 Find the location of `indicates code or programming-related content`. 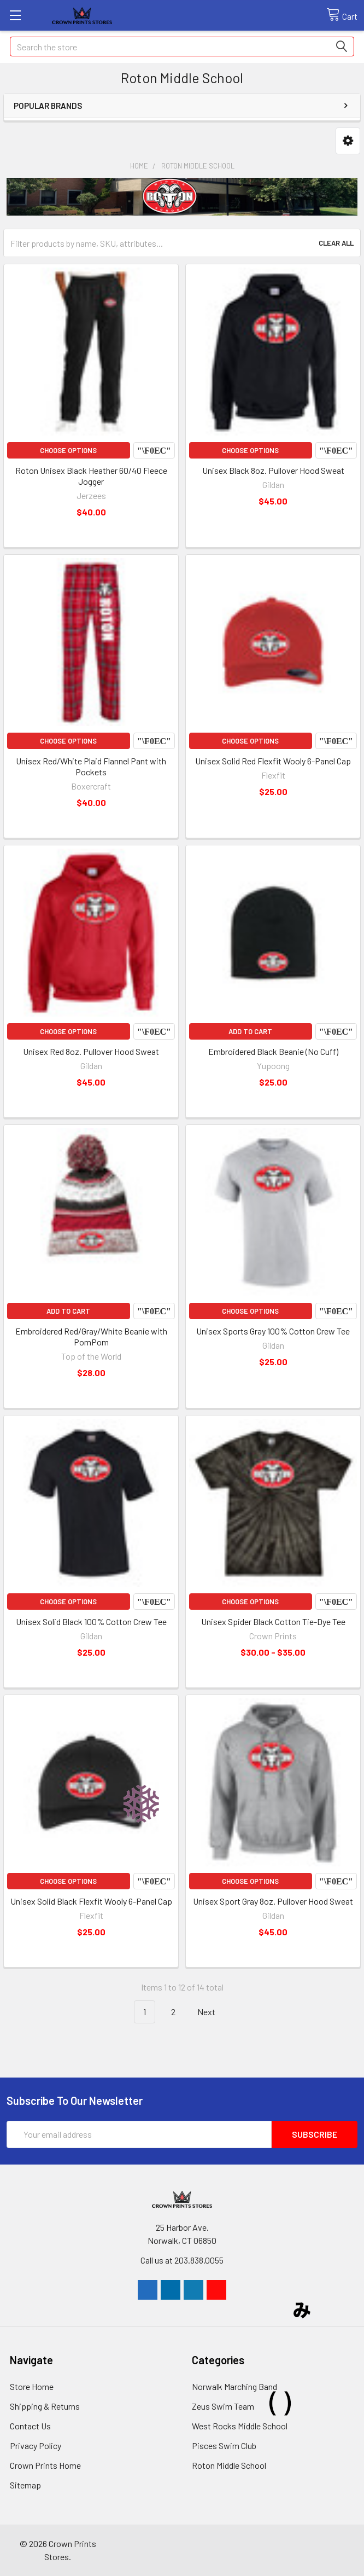

indicates code or programming-related content is located at coordinates (280, 2403).